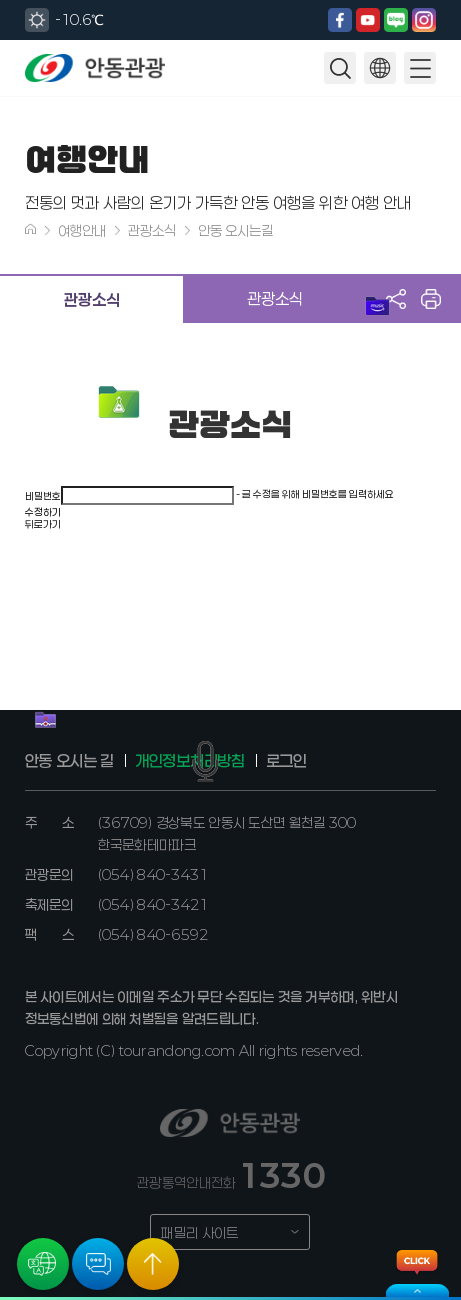 The height and width of the screenshot is (1300, 461). Describe the element at coordinates (205, 761) in the screenshot. I see `access microphone or audio input settings` at that location.